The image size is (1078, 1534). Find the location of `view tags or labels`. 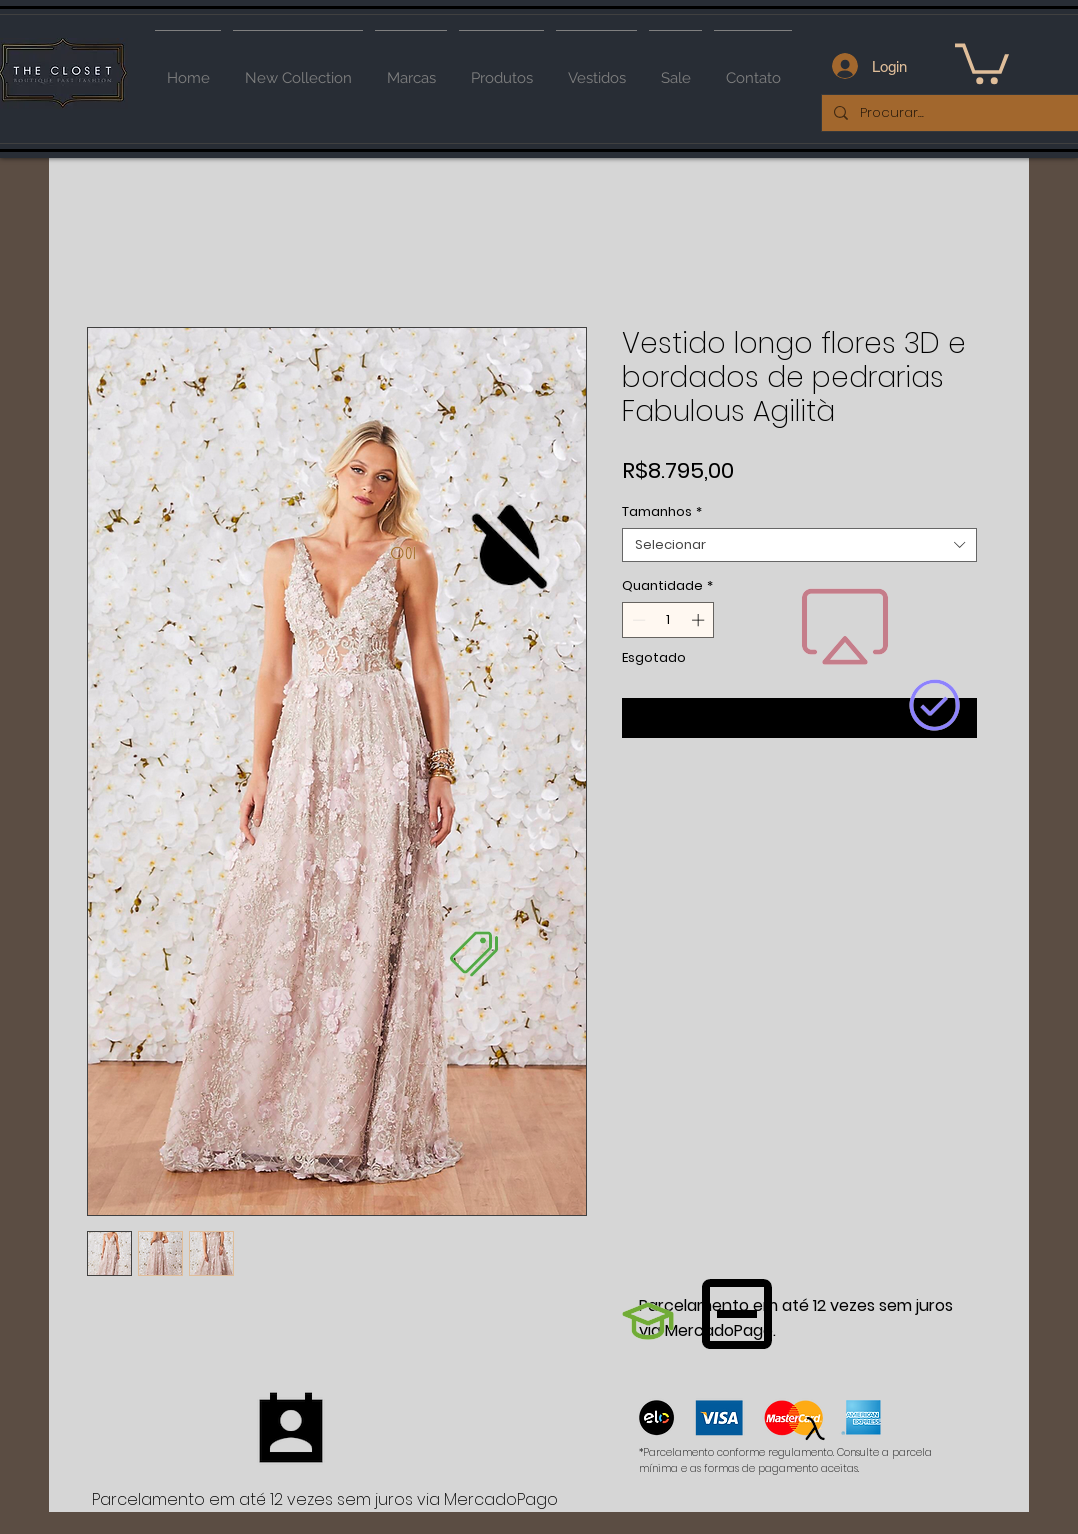

view tags or labels is located at coordinates (474, 954).